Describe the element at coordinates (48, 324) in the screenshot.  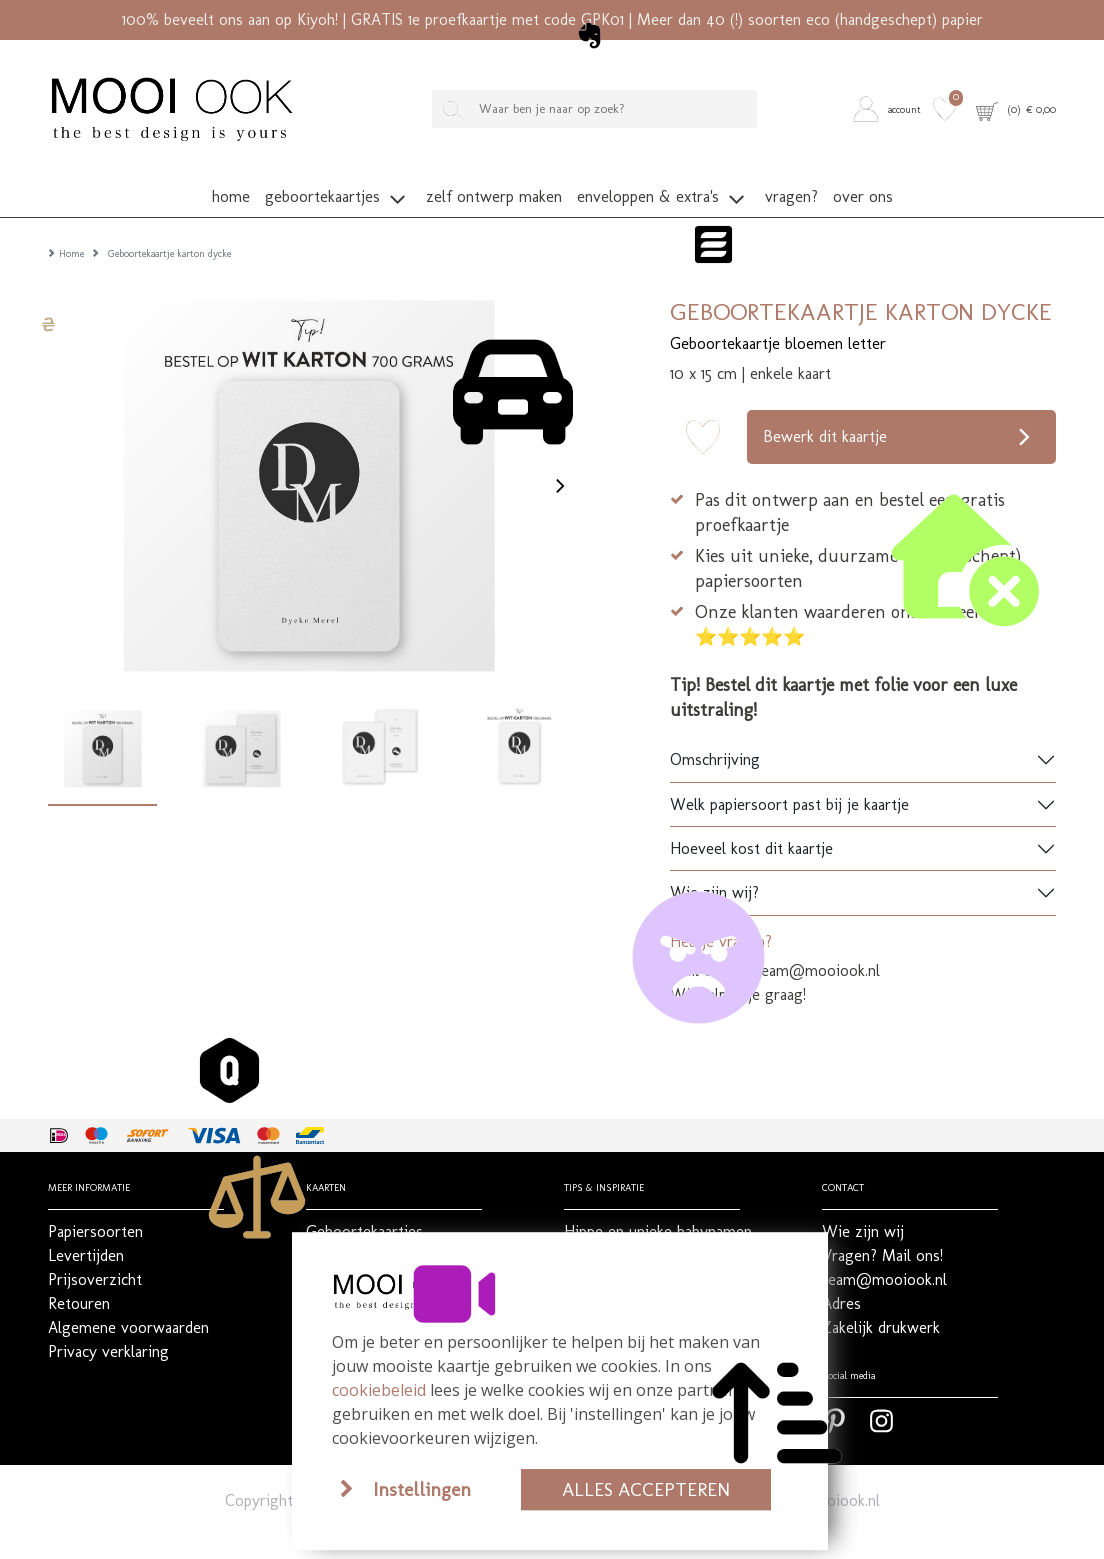
I see `indicates Ukrainian hryvnia currency` at that location.